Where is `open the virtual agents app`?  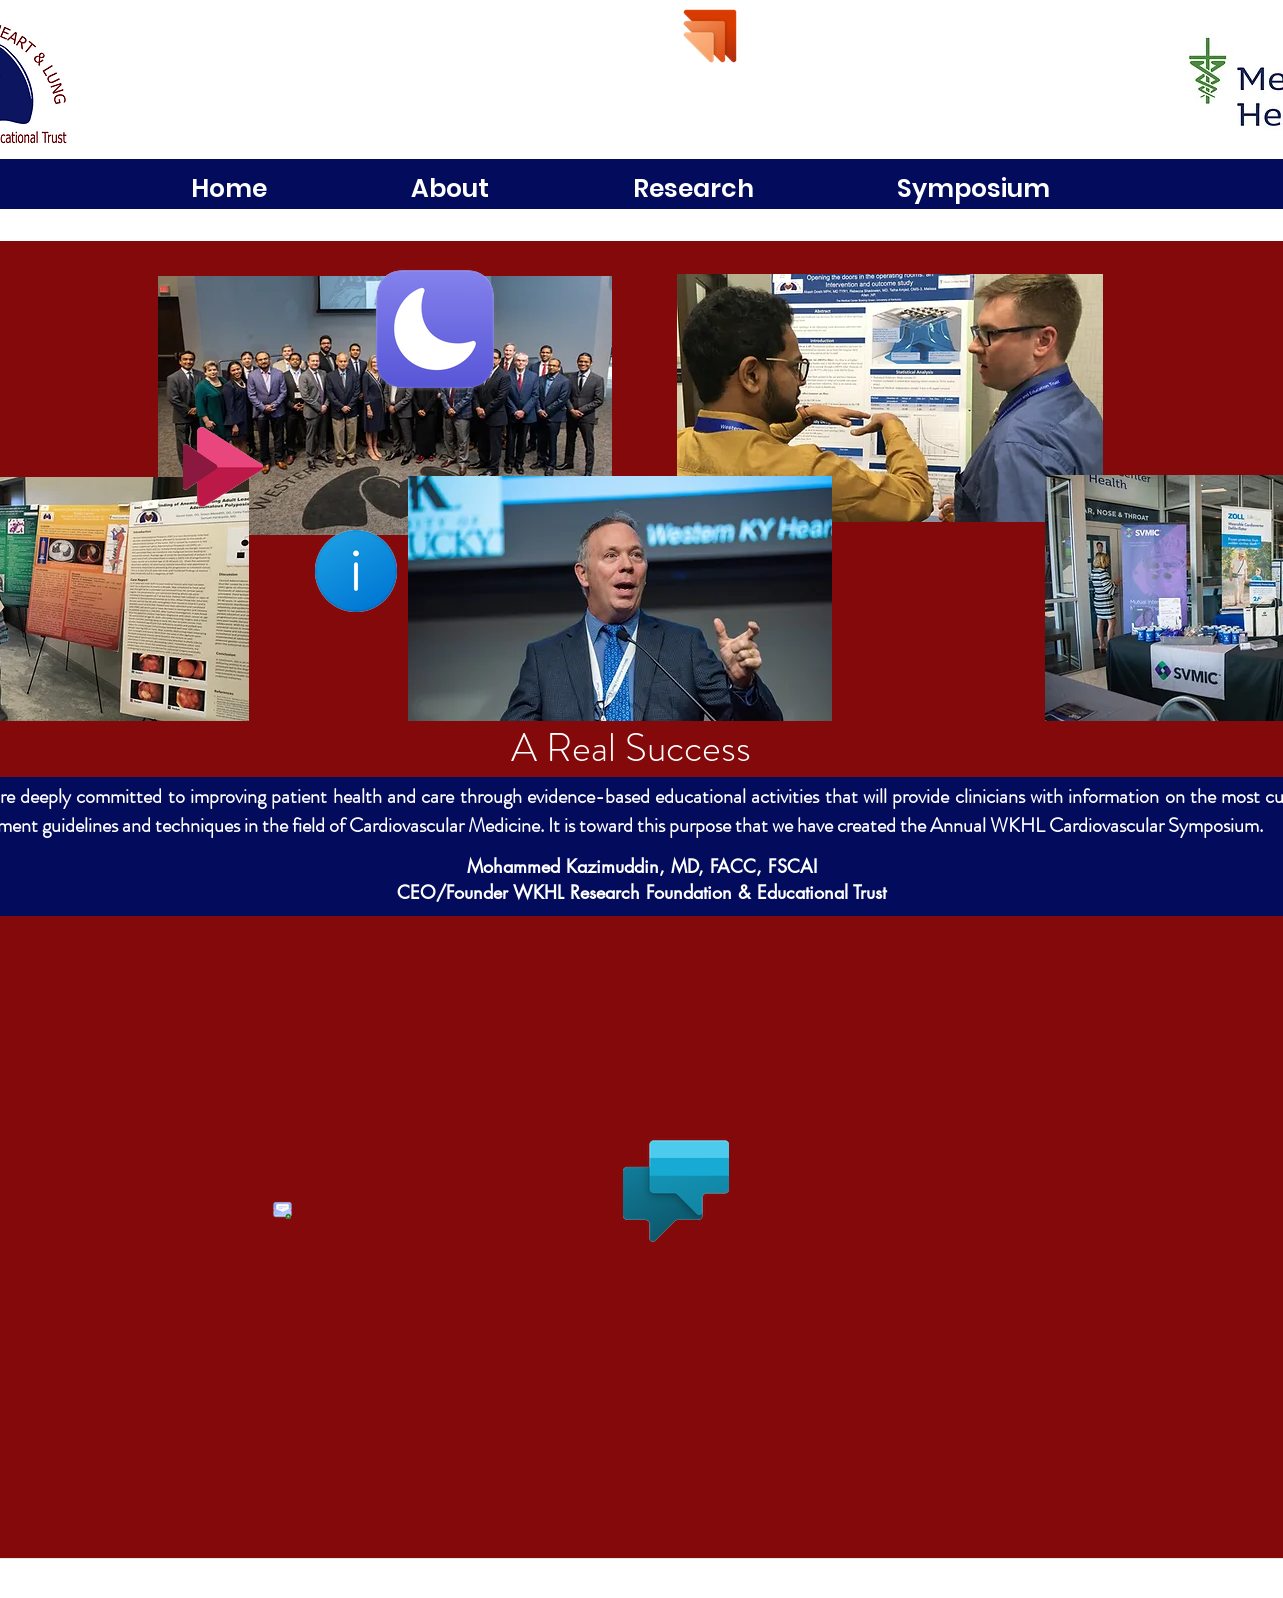
open the virtual agents app is located at coordinates (676, 1189).